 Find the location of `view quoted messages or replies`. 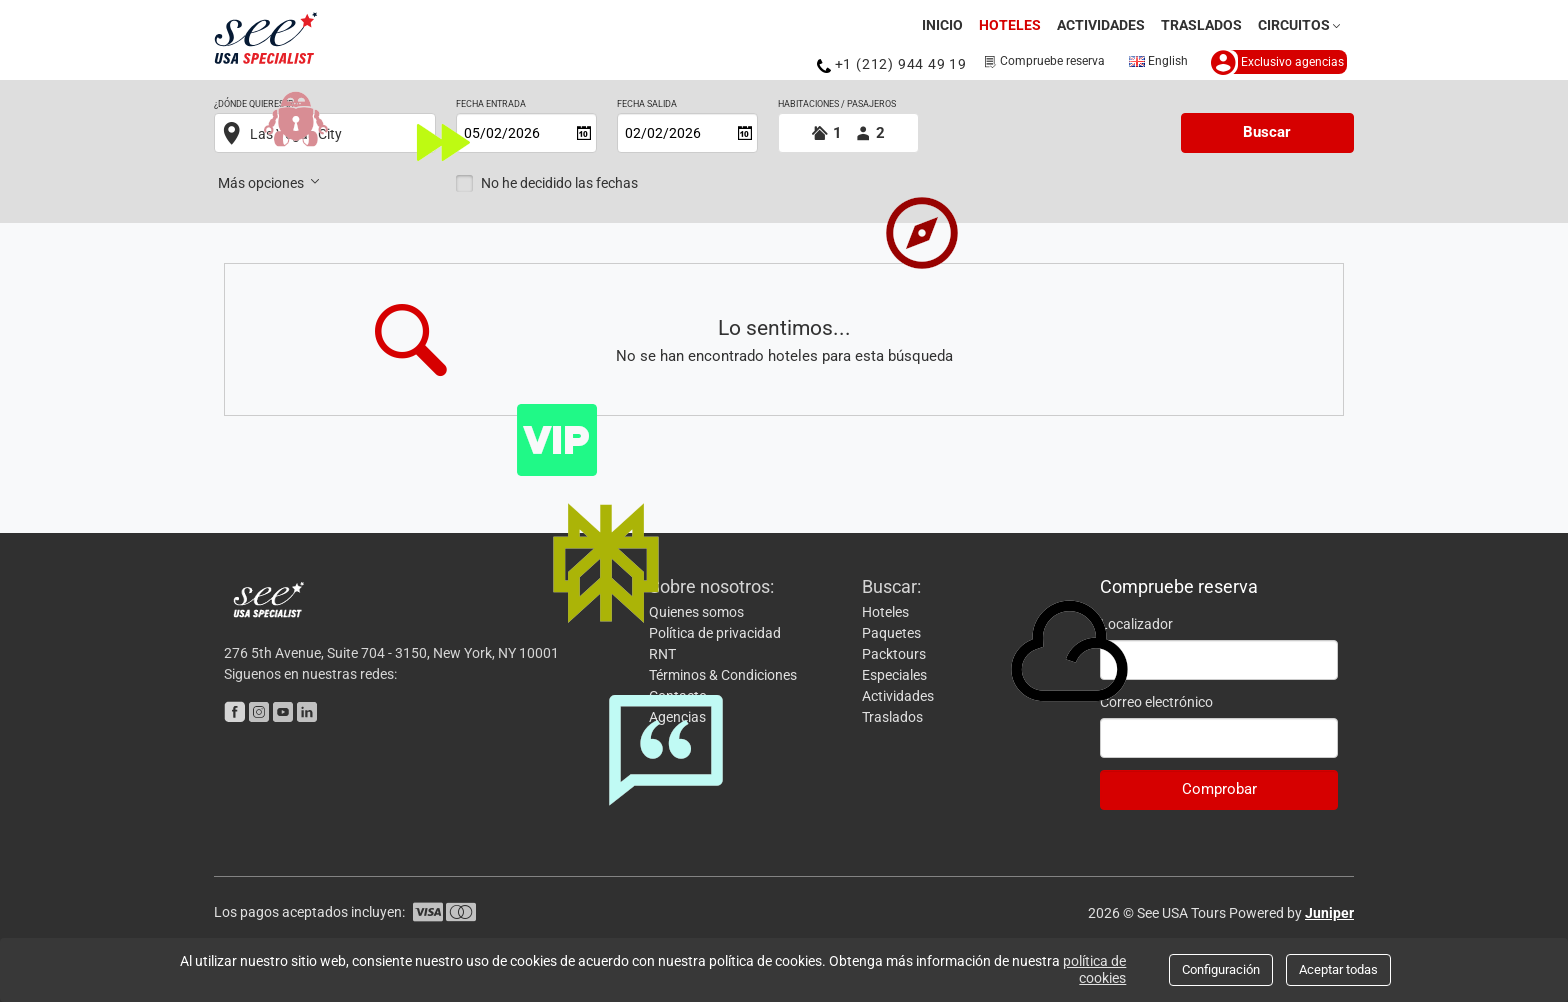

view quoted messages or replies is located at coordinates (666, 746).